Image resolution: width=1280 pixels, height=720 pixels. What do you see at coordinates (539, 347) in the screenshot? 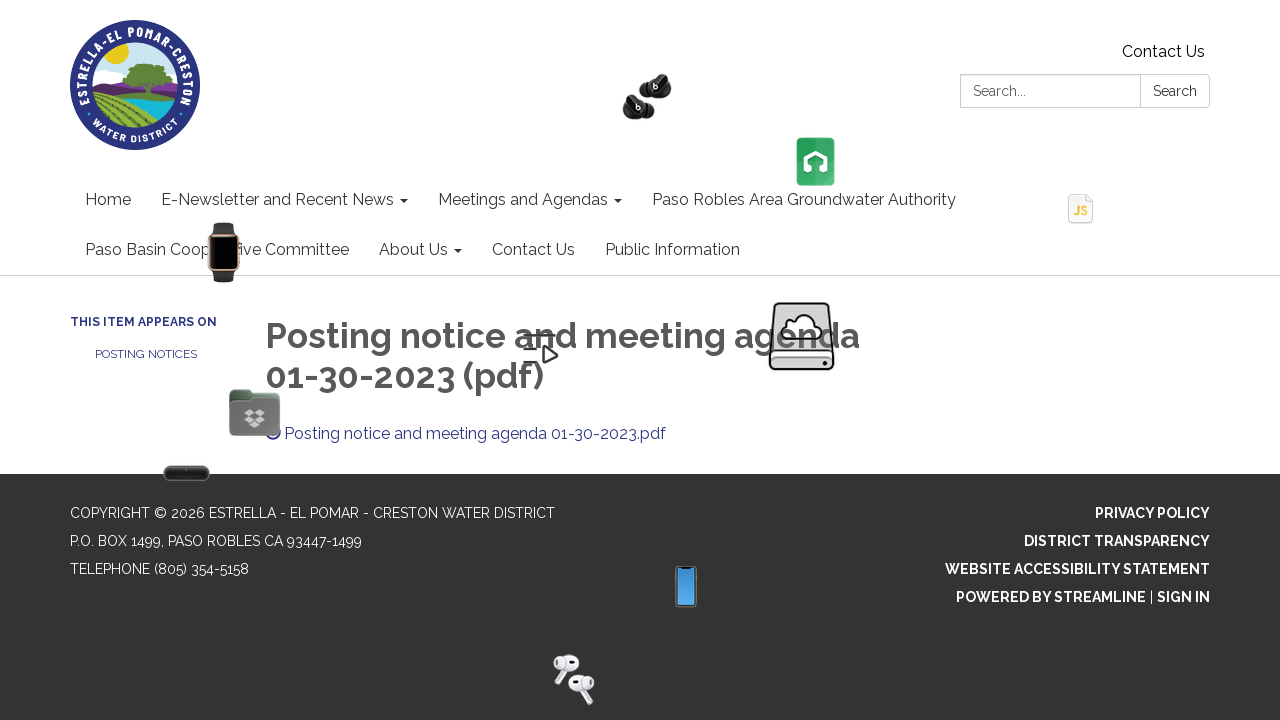
I see `view or manage the play queue` at bounding box center [539, 347].